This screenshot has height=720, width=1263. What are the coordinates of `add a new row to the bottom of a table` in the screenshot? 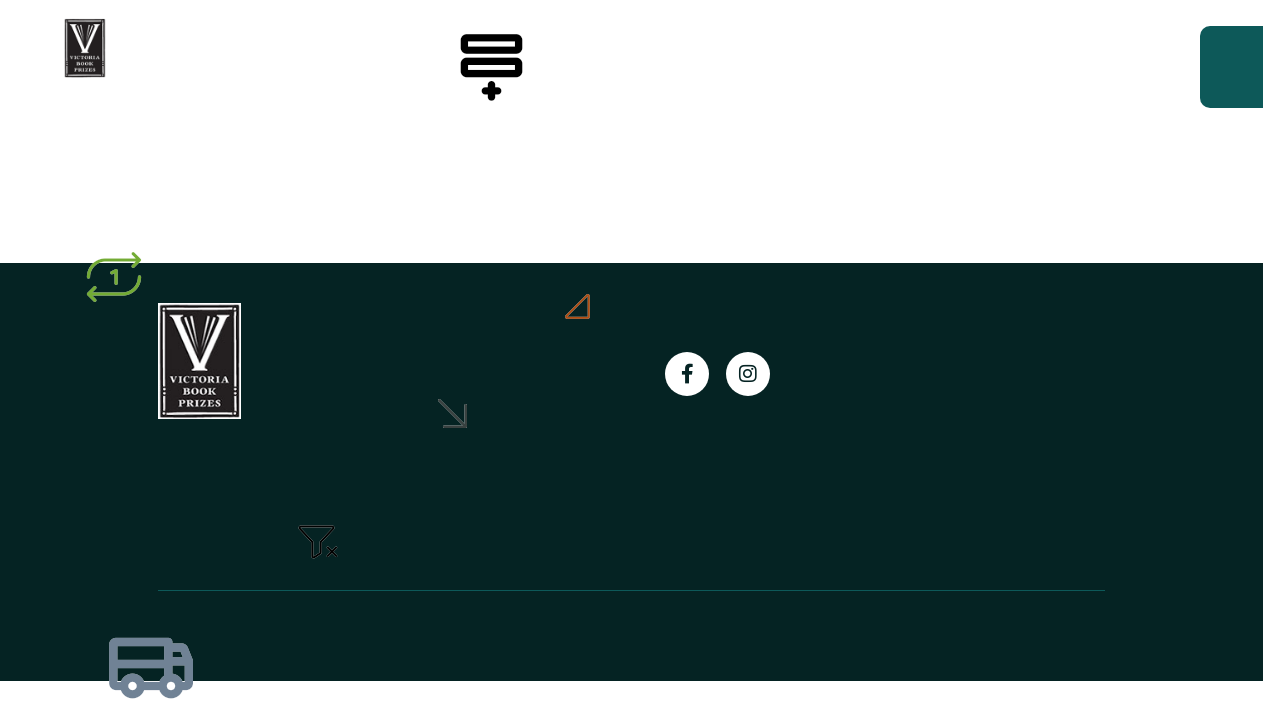 It's located at (491, 62).